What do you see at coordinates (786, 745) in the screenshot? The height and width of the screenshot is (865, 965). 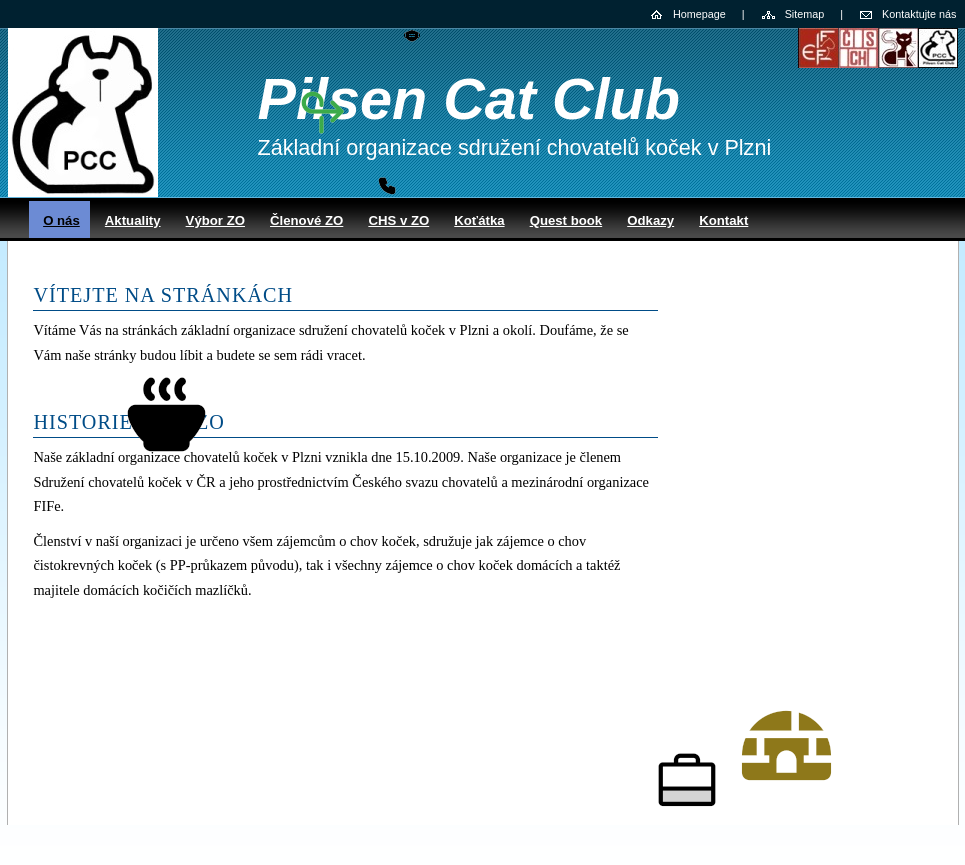 I see `indicates cold weather or winter conditions` at bounding box center [786, 745].